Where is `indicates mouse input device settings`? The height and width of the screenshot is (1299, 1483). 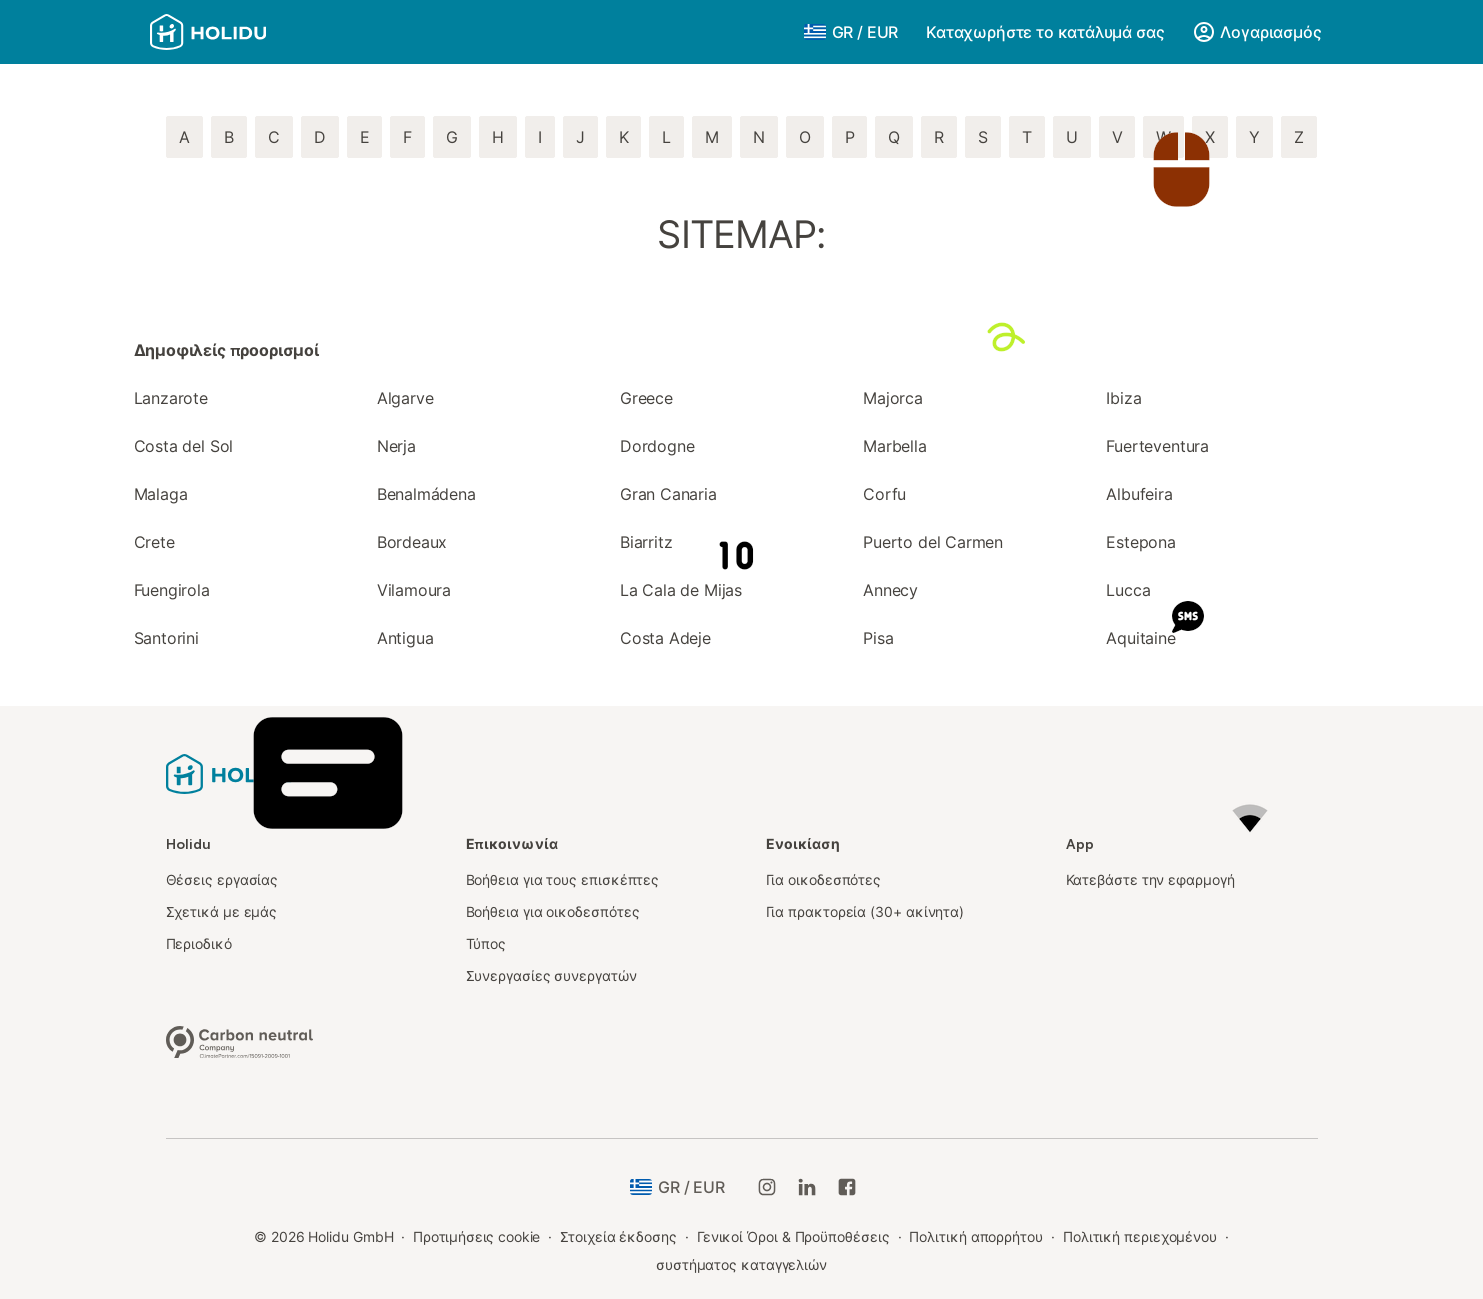 indicates mouse input device settings is located at coordinates (1181, 169).